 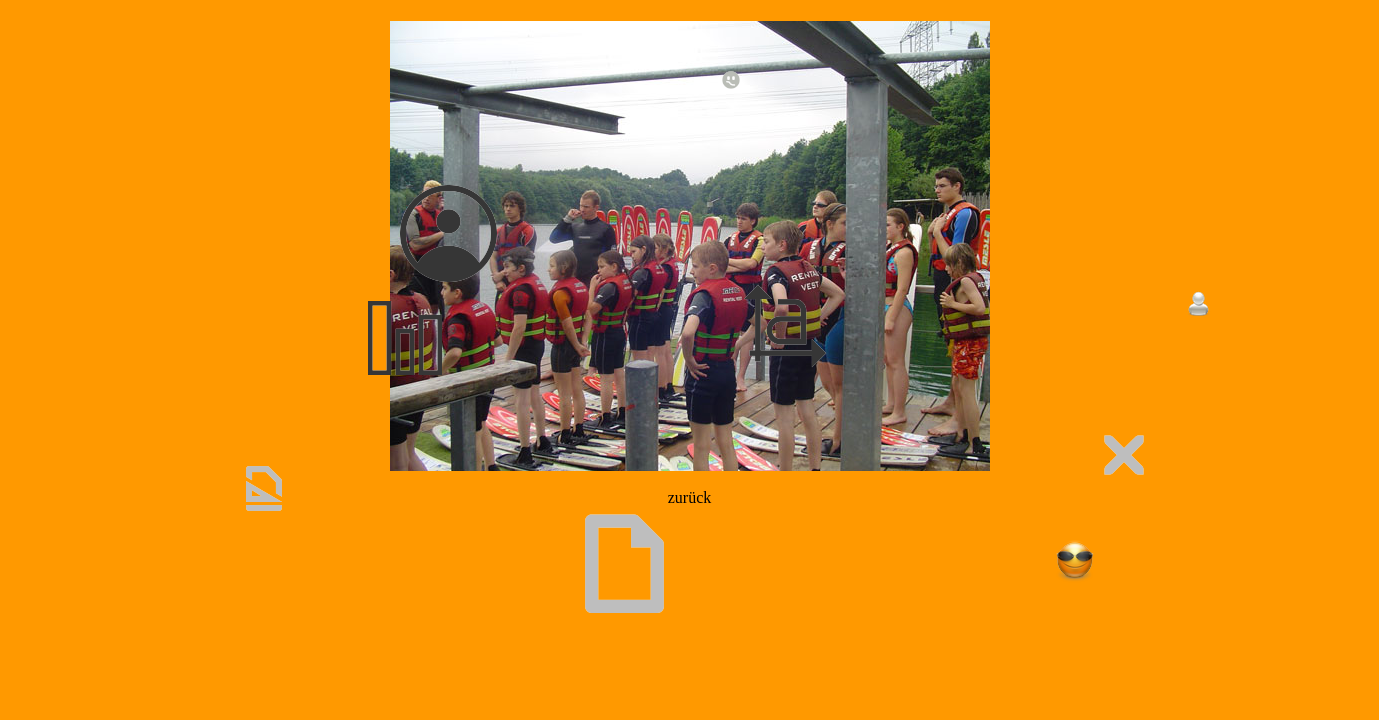 What do you see at coordinates (264, 487) in the screenshot?
I see `adjust page layout and print settings` at bounding box center [264, 487].